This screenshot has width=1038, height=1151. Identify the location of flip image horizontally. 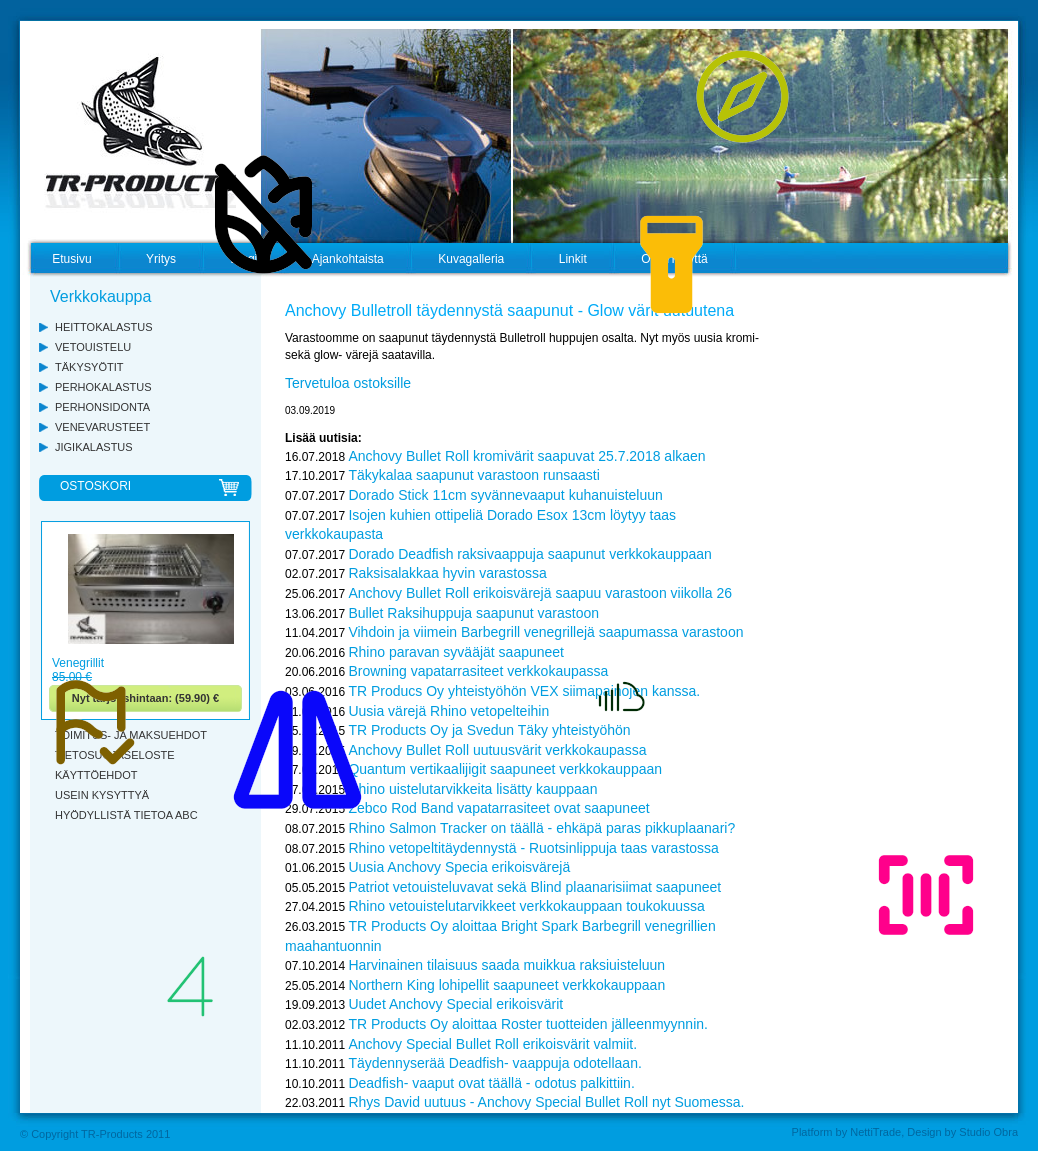
(297, 754).